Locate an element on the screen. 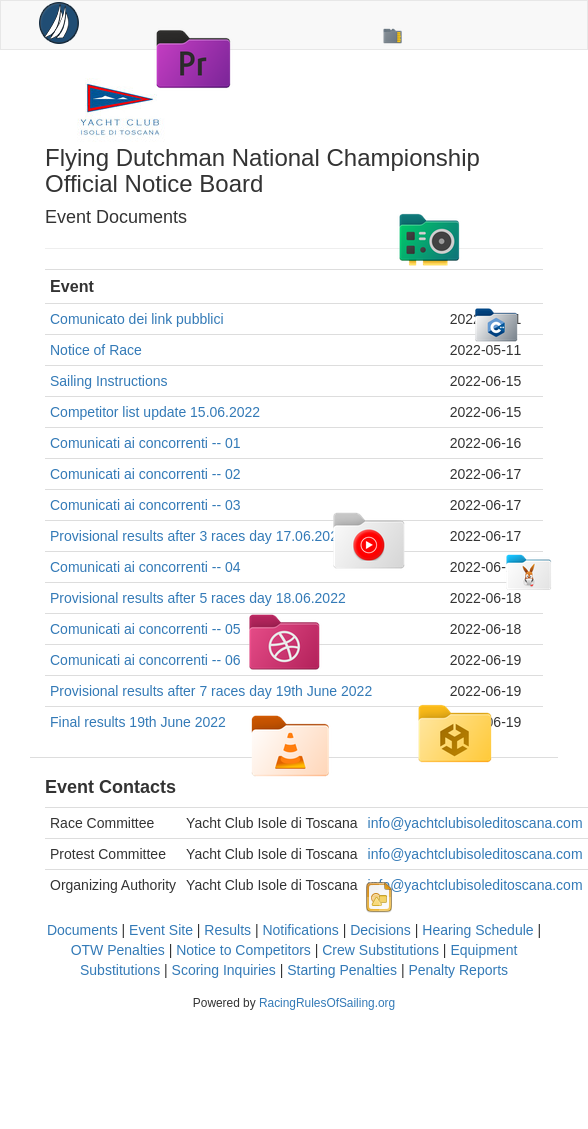 The width and height of the screenshot is (588, 1129). open files stored on sd card is located at coordinates (392, 36).